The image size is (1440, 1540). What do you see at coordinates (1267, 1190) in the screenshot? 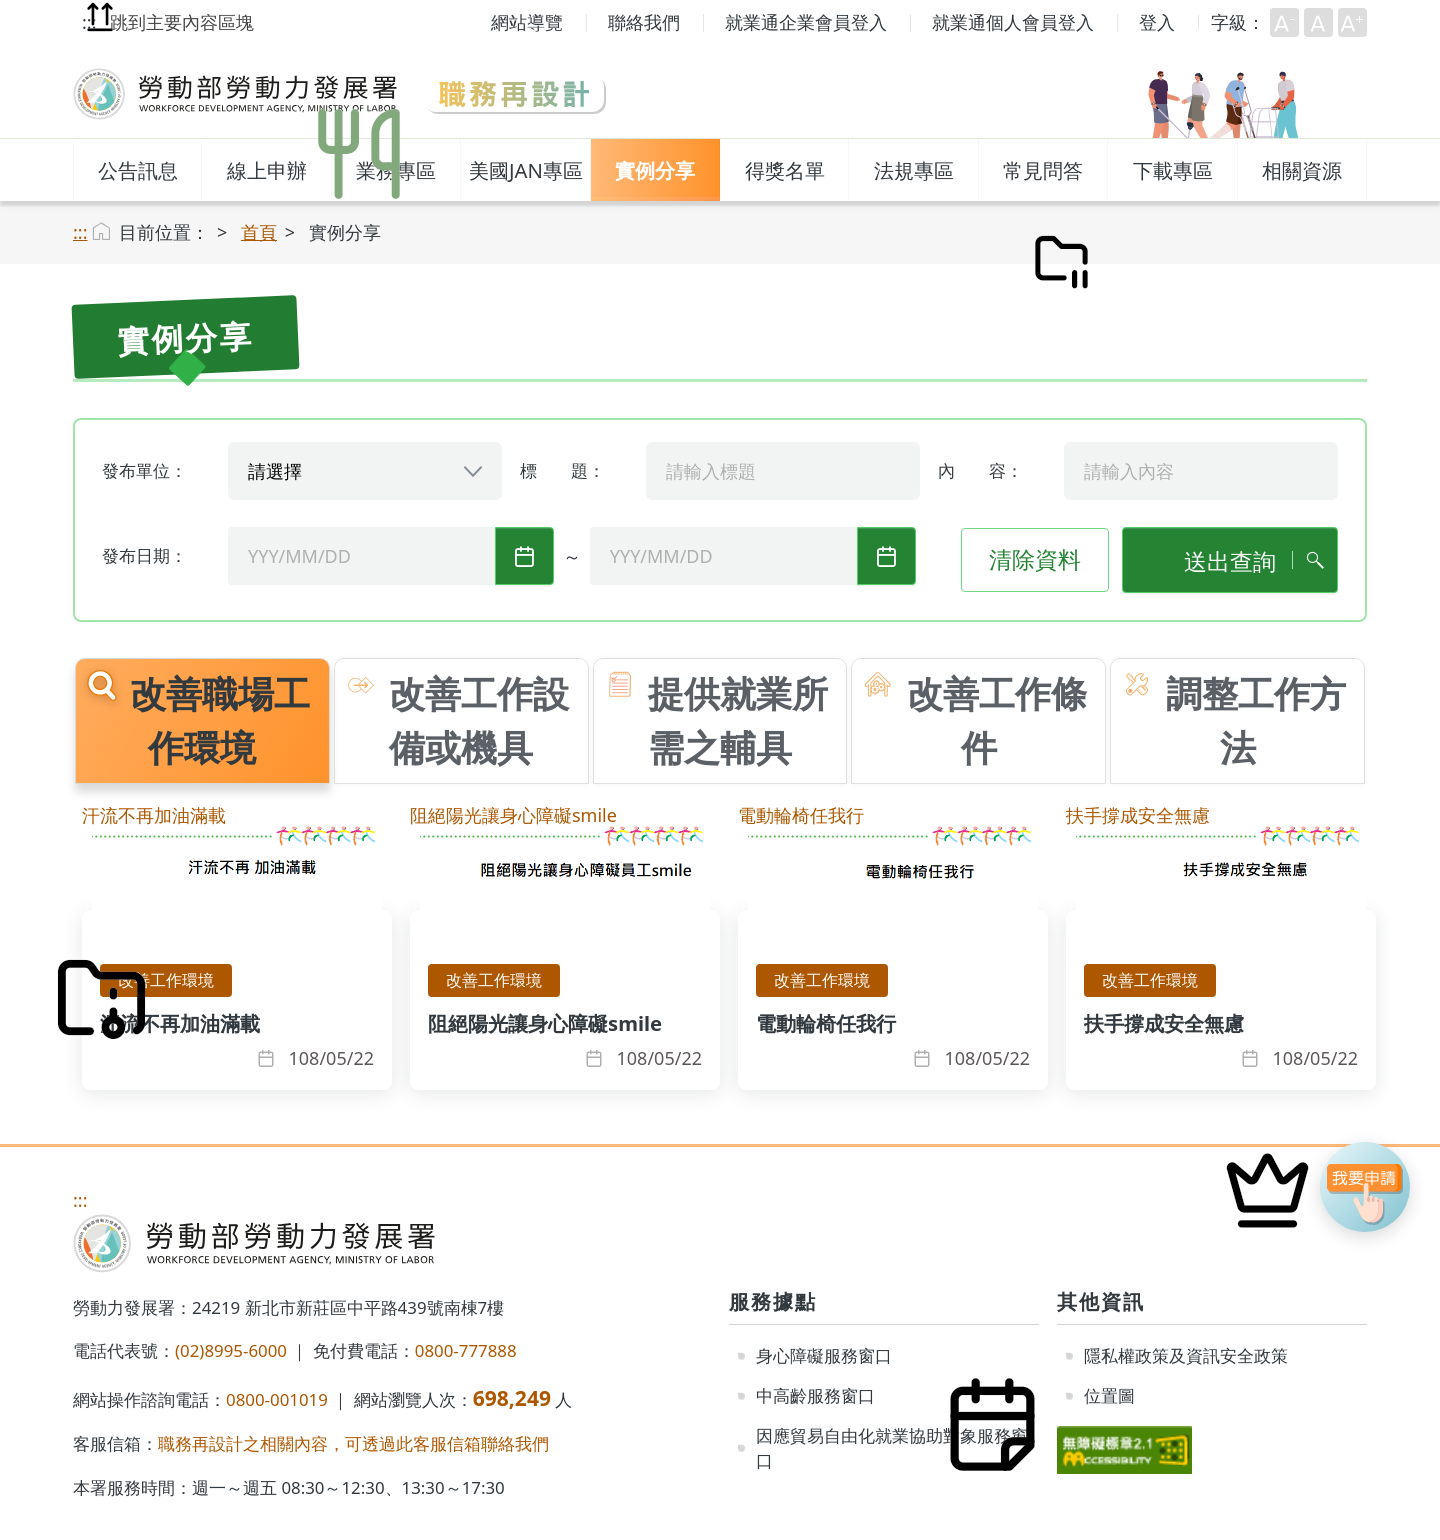
I see `indicates premium or pro membership status` at bounding box center [1267, 1190].